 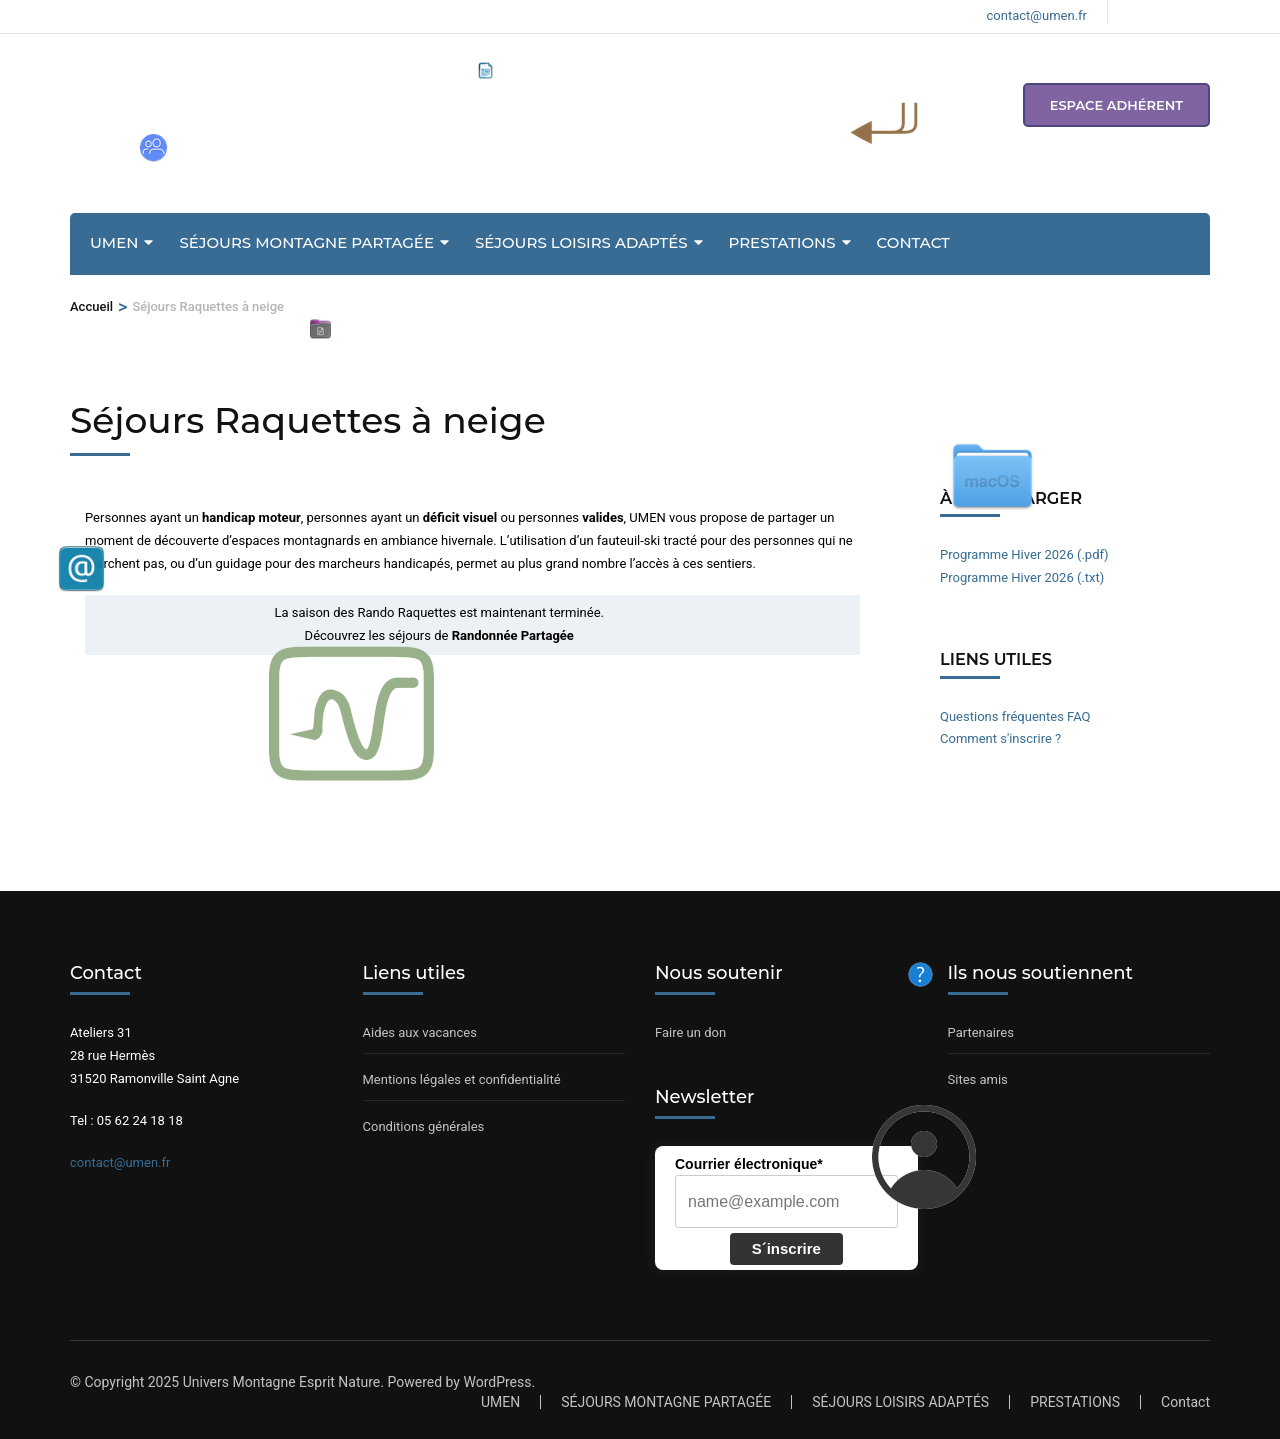 What do you see at coordinates (320, 328) in the screenshot?
I see `open documents folder` at bounding box center [320, 328].